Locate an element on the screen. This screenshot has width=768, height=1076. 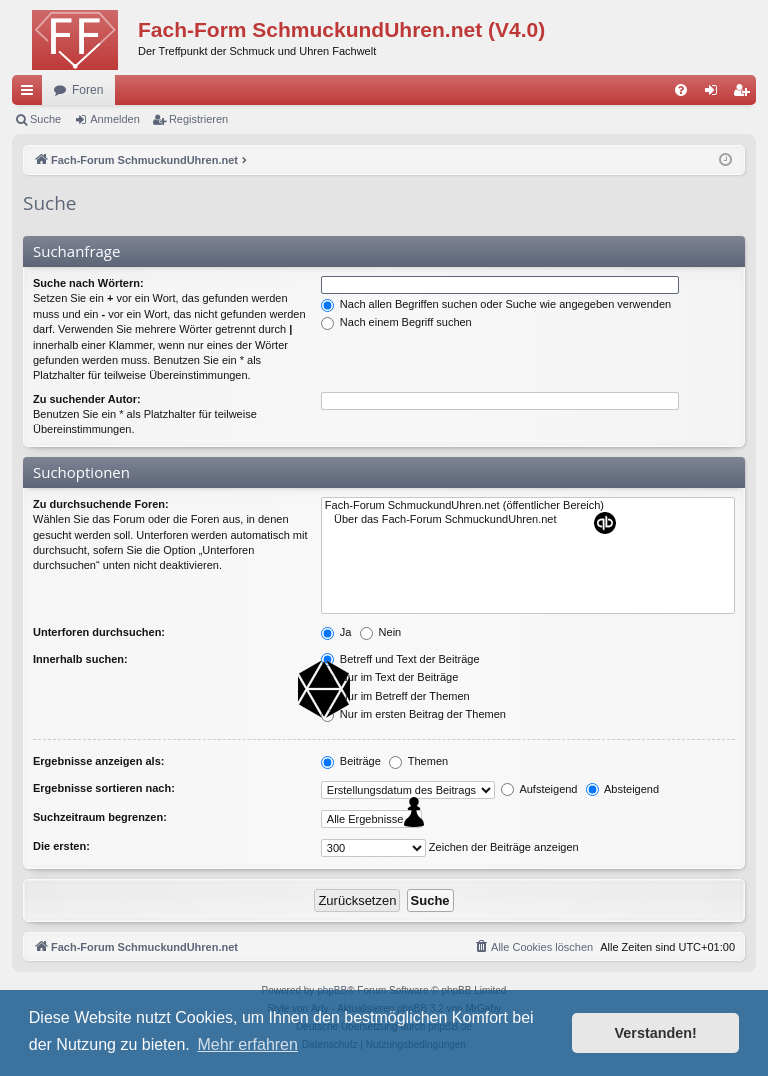
open QuickBooks accounting software is located at coordinates (605, 523).